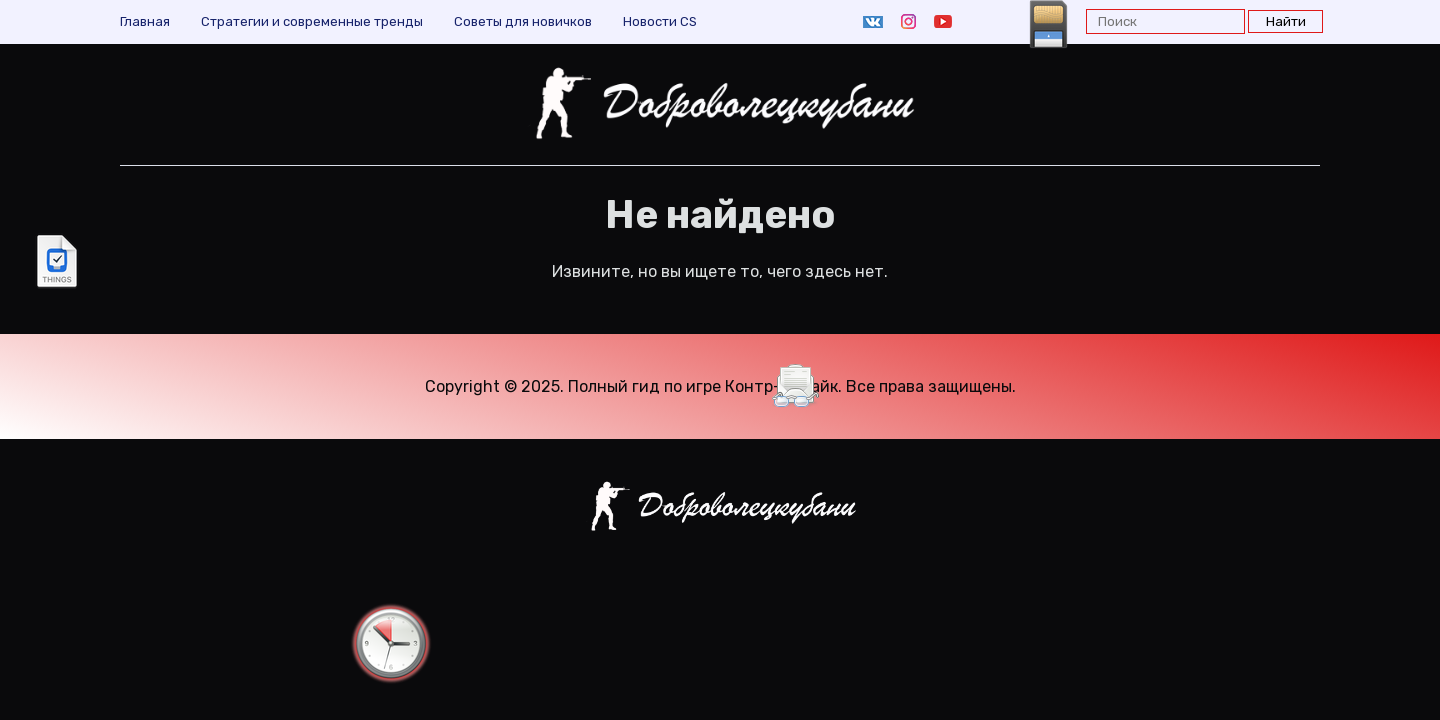 Image resolution: width=1440 pixels, height=720 pixels. I want to click on indicates an upcoming appointment or event, so click(392, 643).